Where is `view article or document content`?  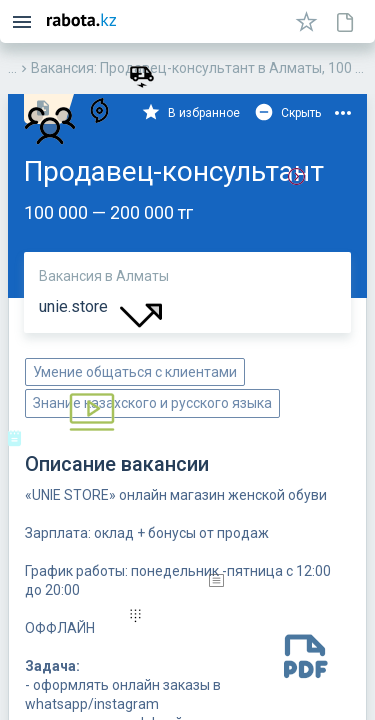
view article or document content is located at coordinates (216, 580).